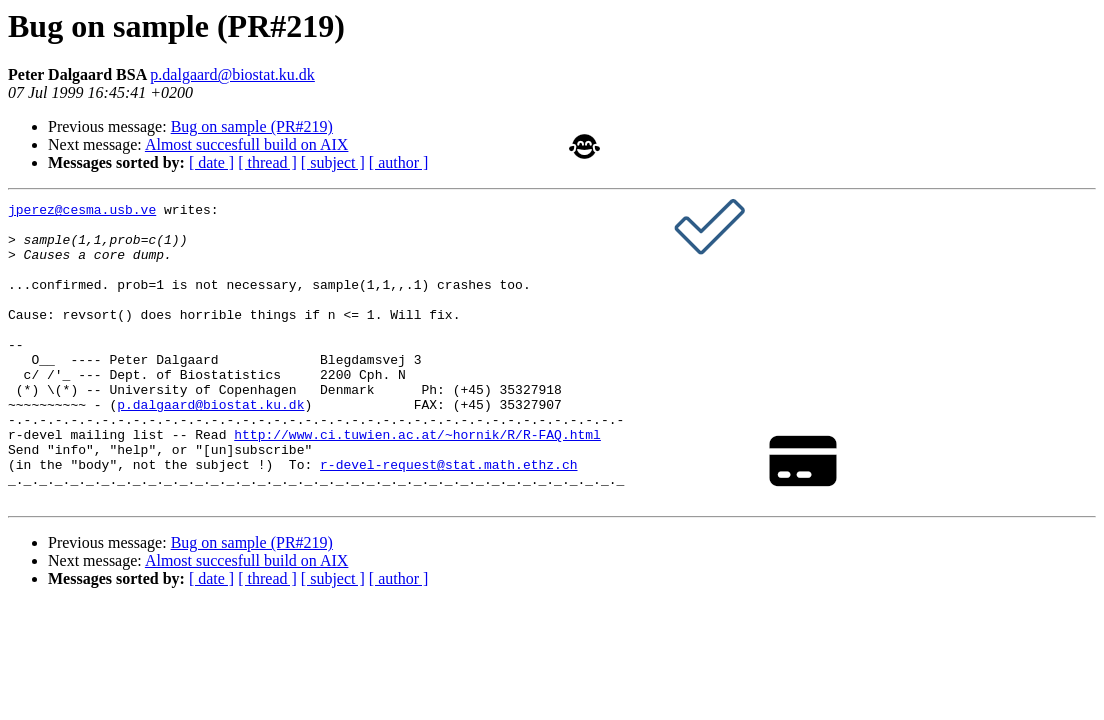  What do you see at coordinates (584, 146) in the screenshot?
I see `react with laughing emoji` at bounding box center [584, 146].